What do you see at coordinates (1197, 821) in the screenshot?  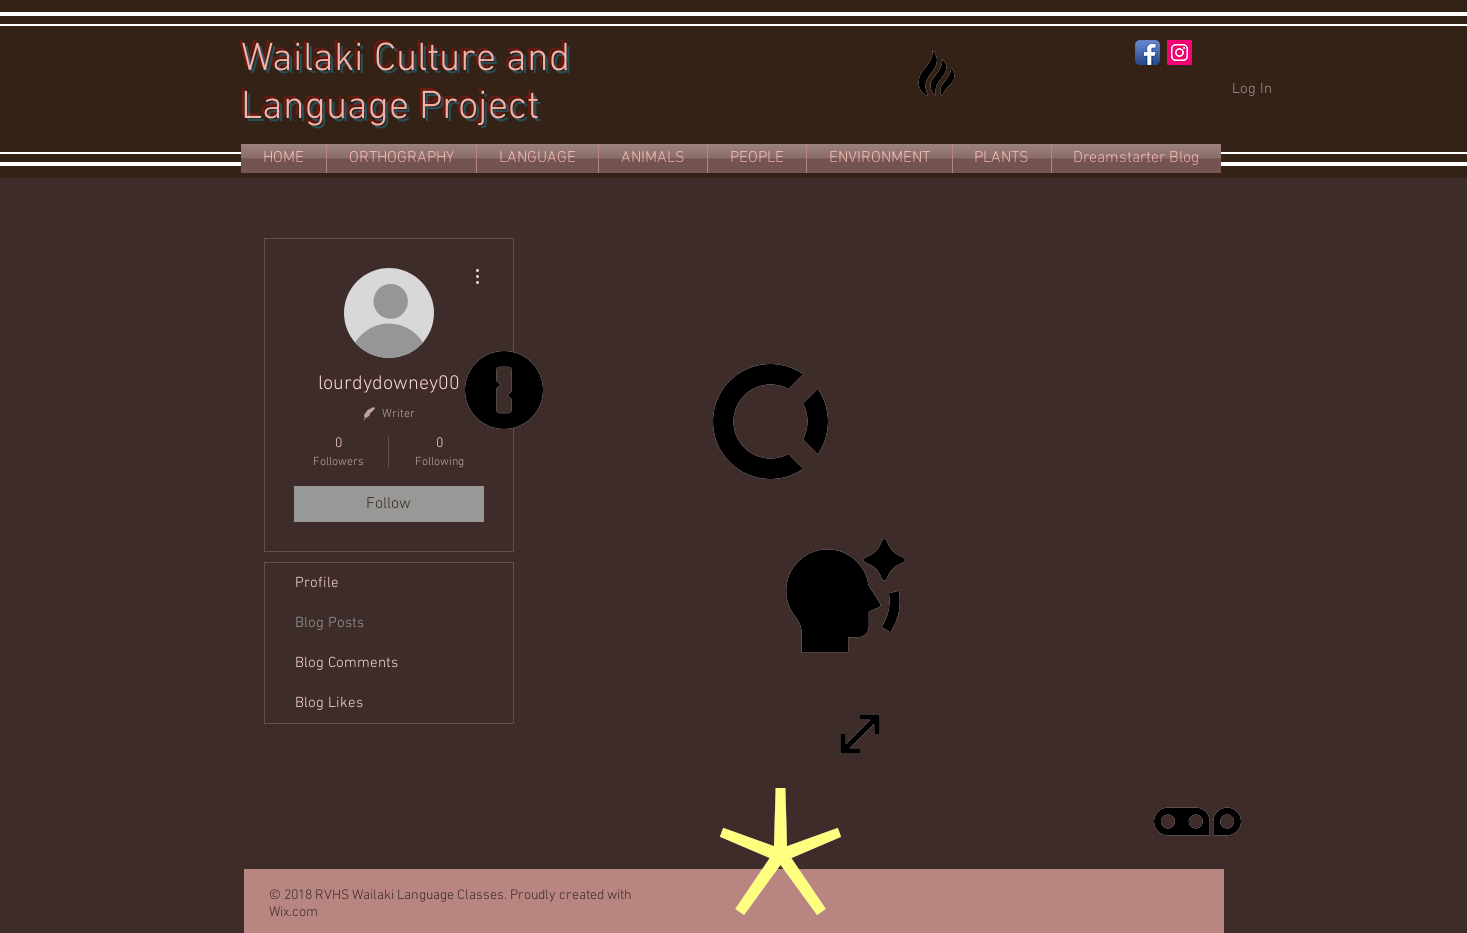 I see `visit the Thangs 3D model platform` at bounding box center [1197, 821].